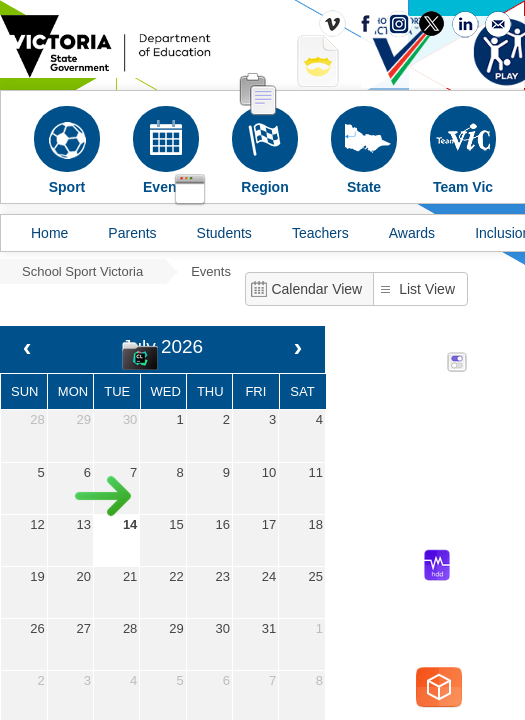 This screenshot has width=525, height=720. Describe the element at coordinates (437, 565) in the screenshot. I see `virtualbox hard disk drive file` at that location.